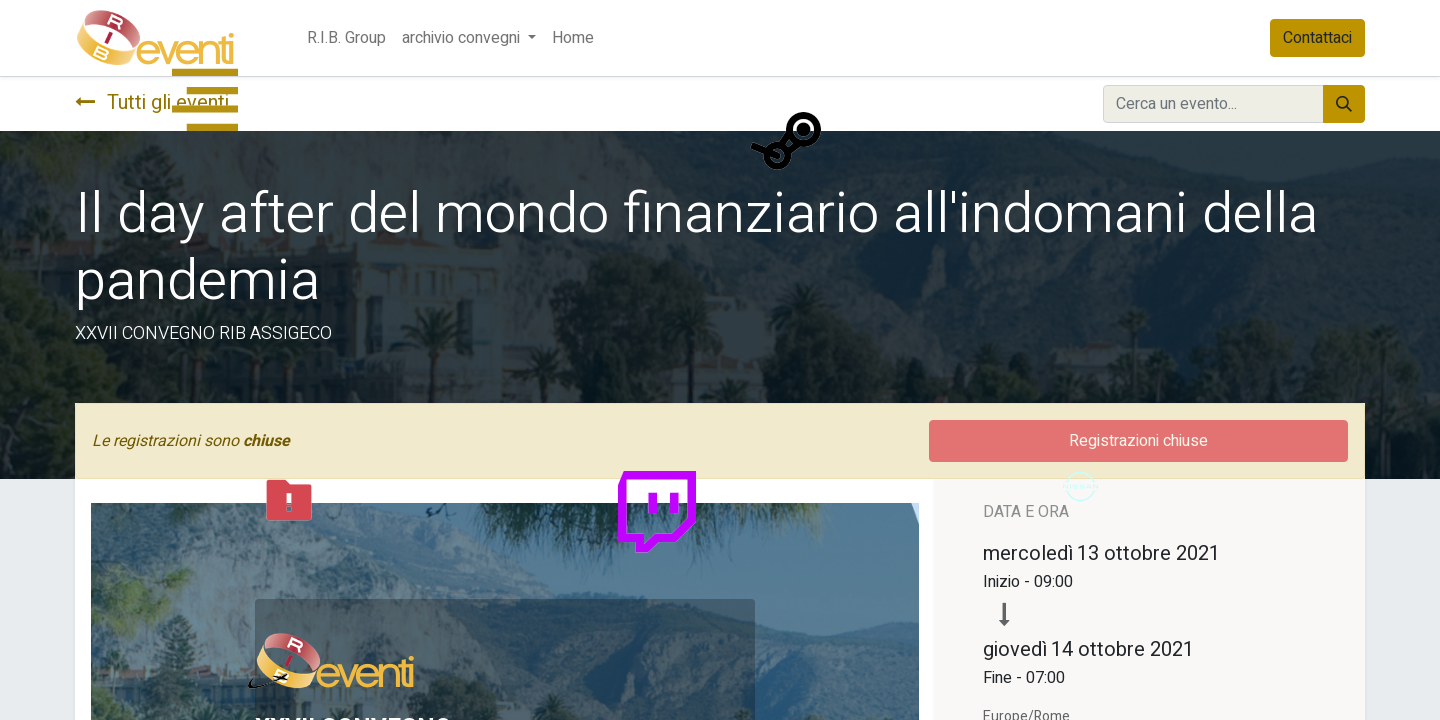 This screenshot has height=720, width=1440. I want to click on nissan brand logo, so click(1080, 486).